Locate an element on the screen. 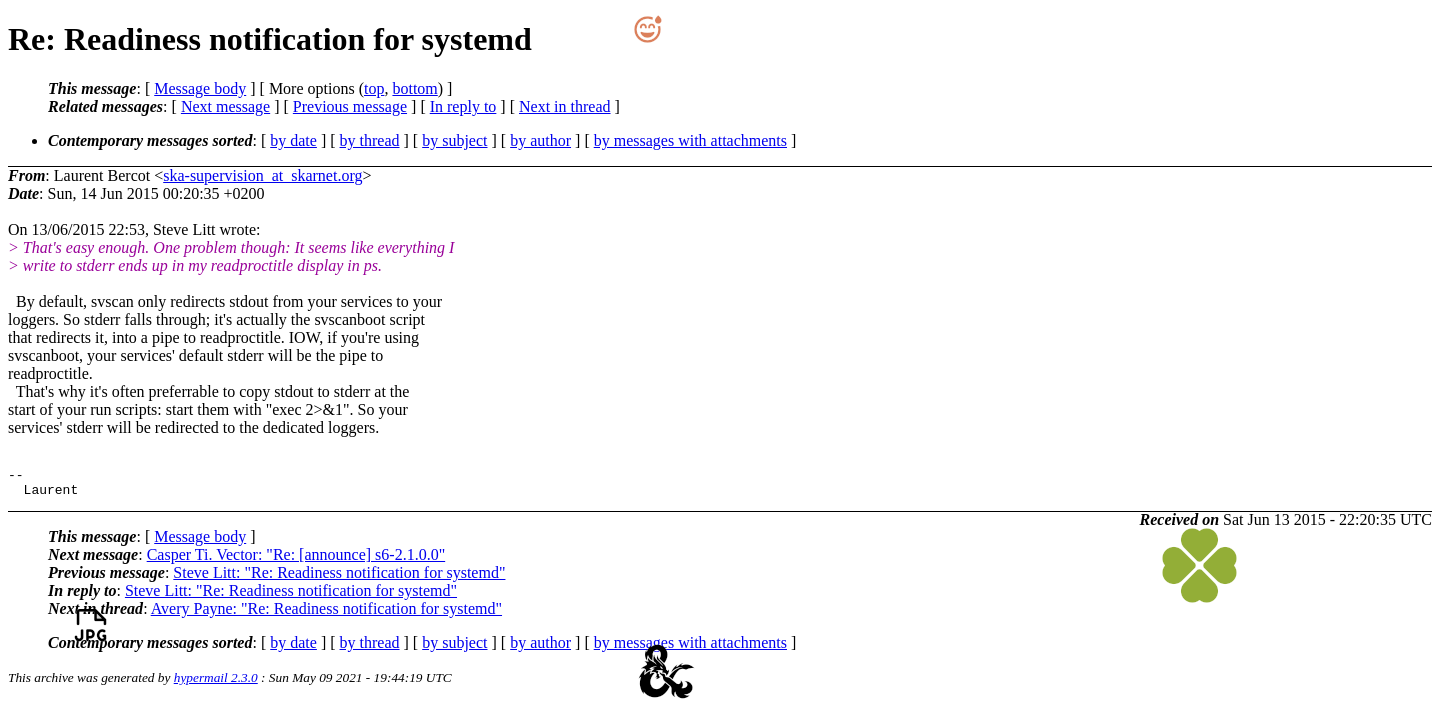 Image resolution: width=1440 pixels, height=720 pixels. view or open a JPG image file is located at coordinates (91, 626).